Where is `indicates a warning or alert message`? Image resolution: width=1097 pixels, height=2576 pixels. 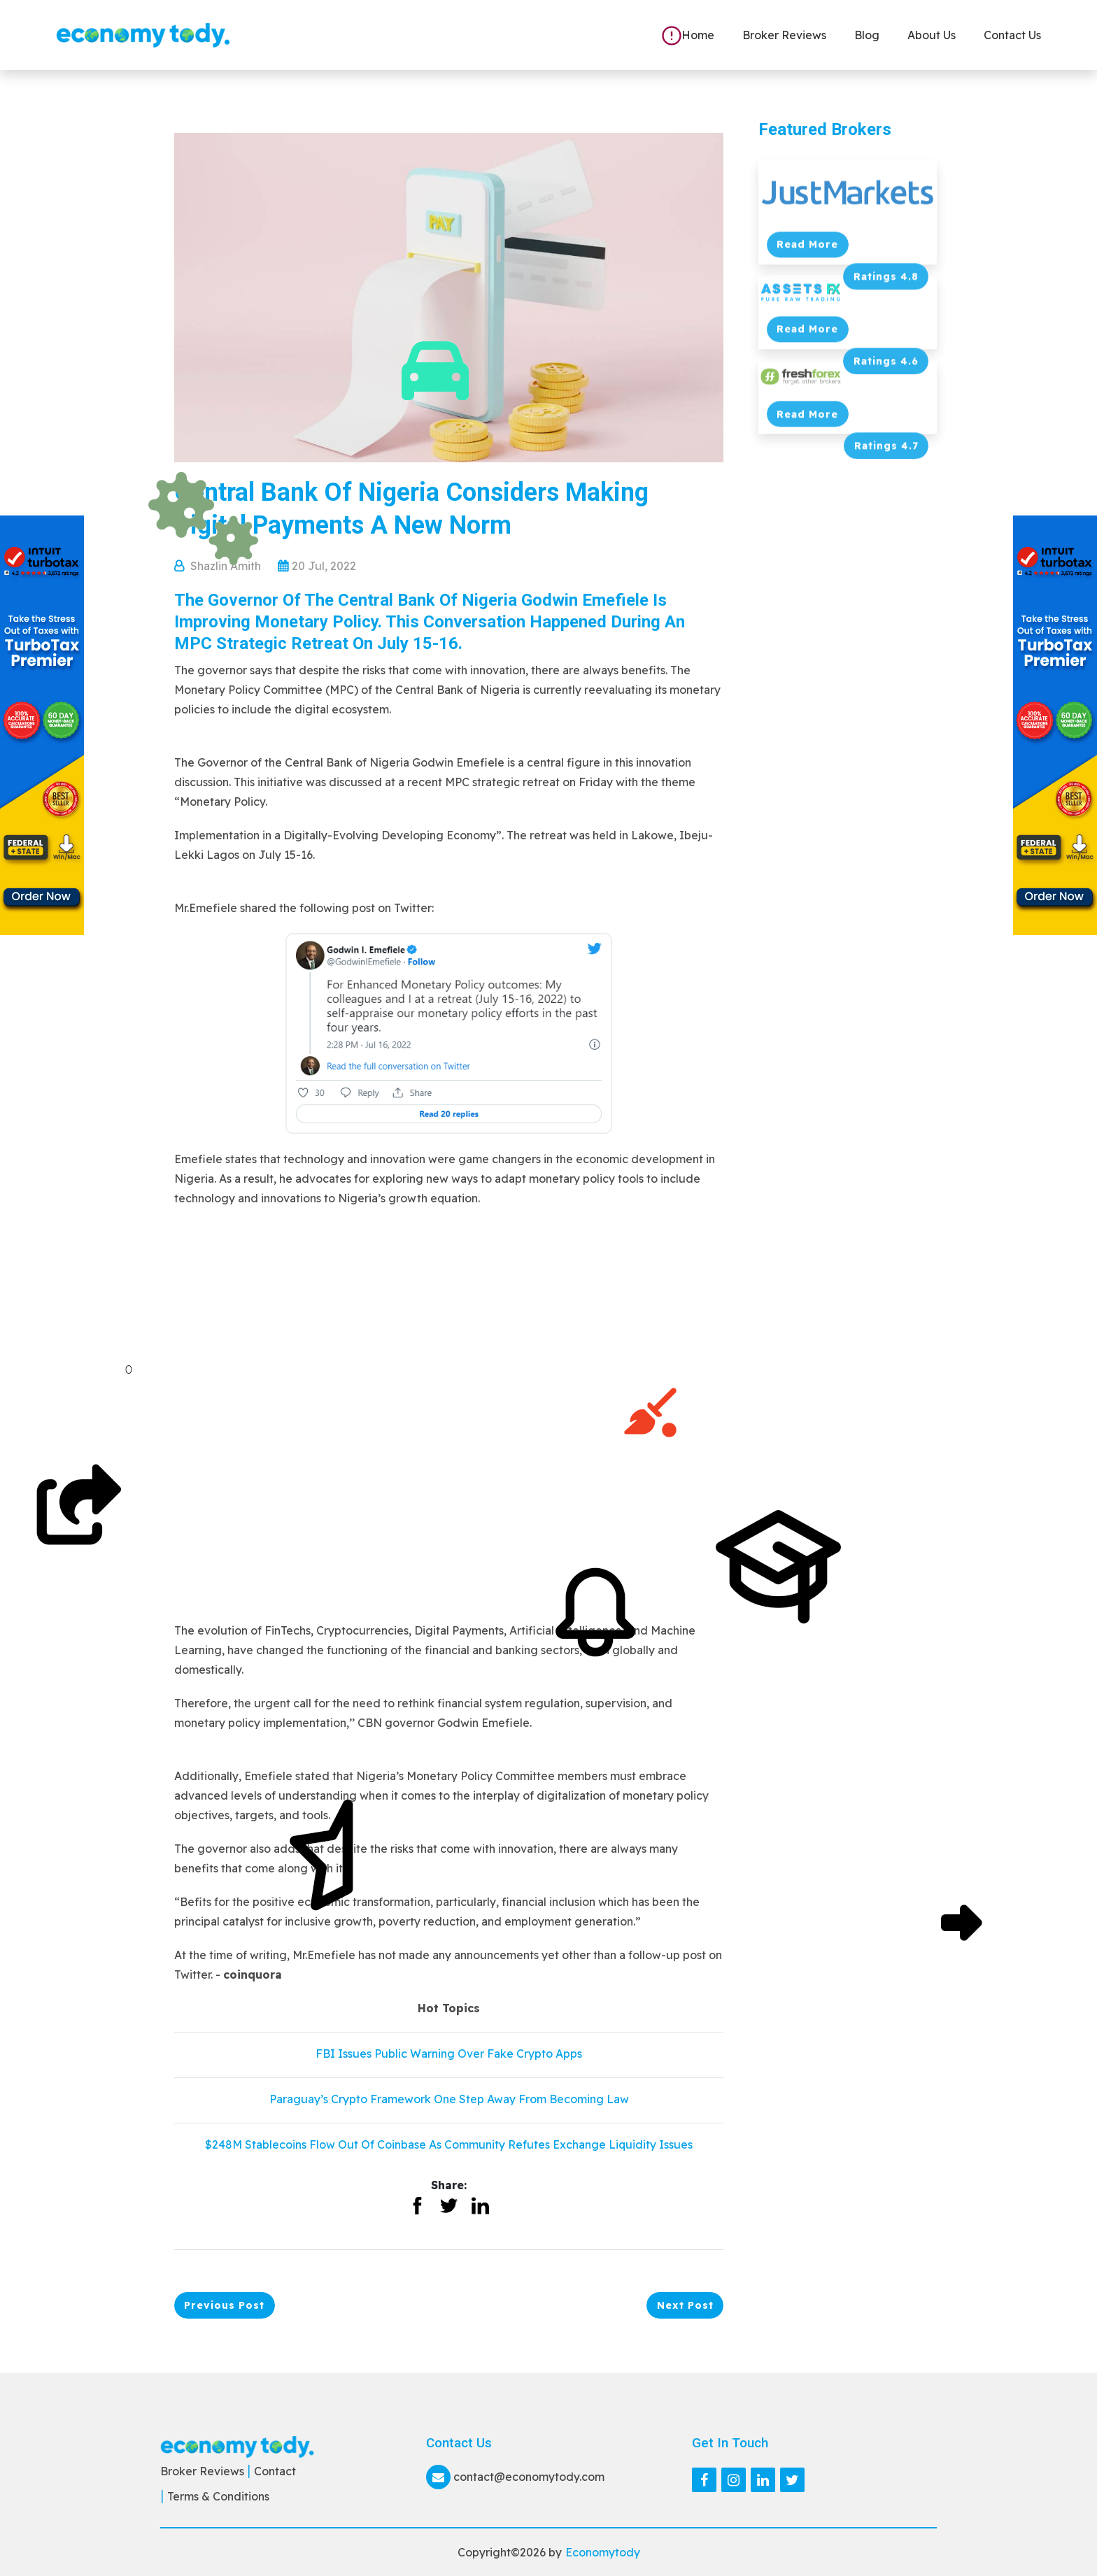 indicates a warning or alert message is located at coordinates (672, 36).